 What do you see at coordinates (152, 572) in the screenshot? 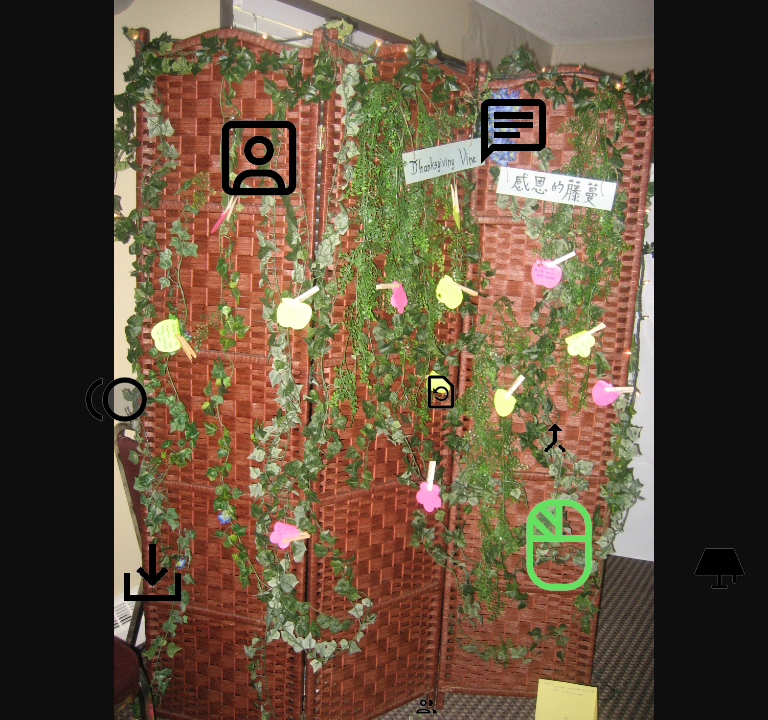
I see `download file to device` at bounding box center [152, 572].